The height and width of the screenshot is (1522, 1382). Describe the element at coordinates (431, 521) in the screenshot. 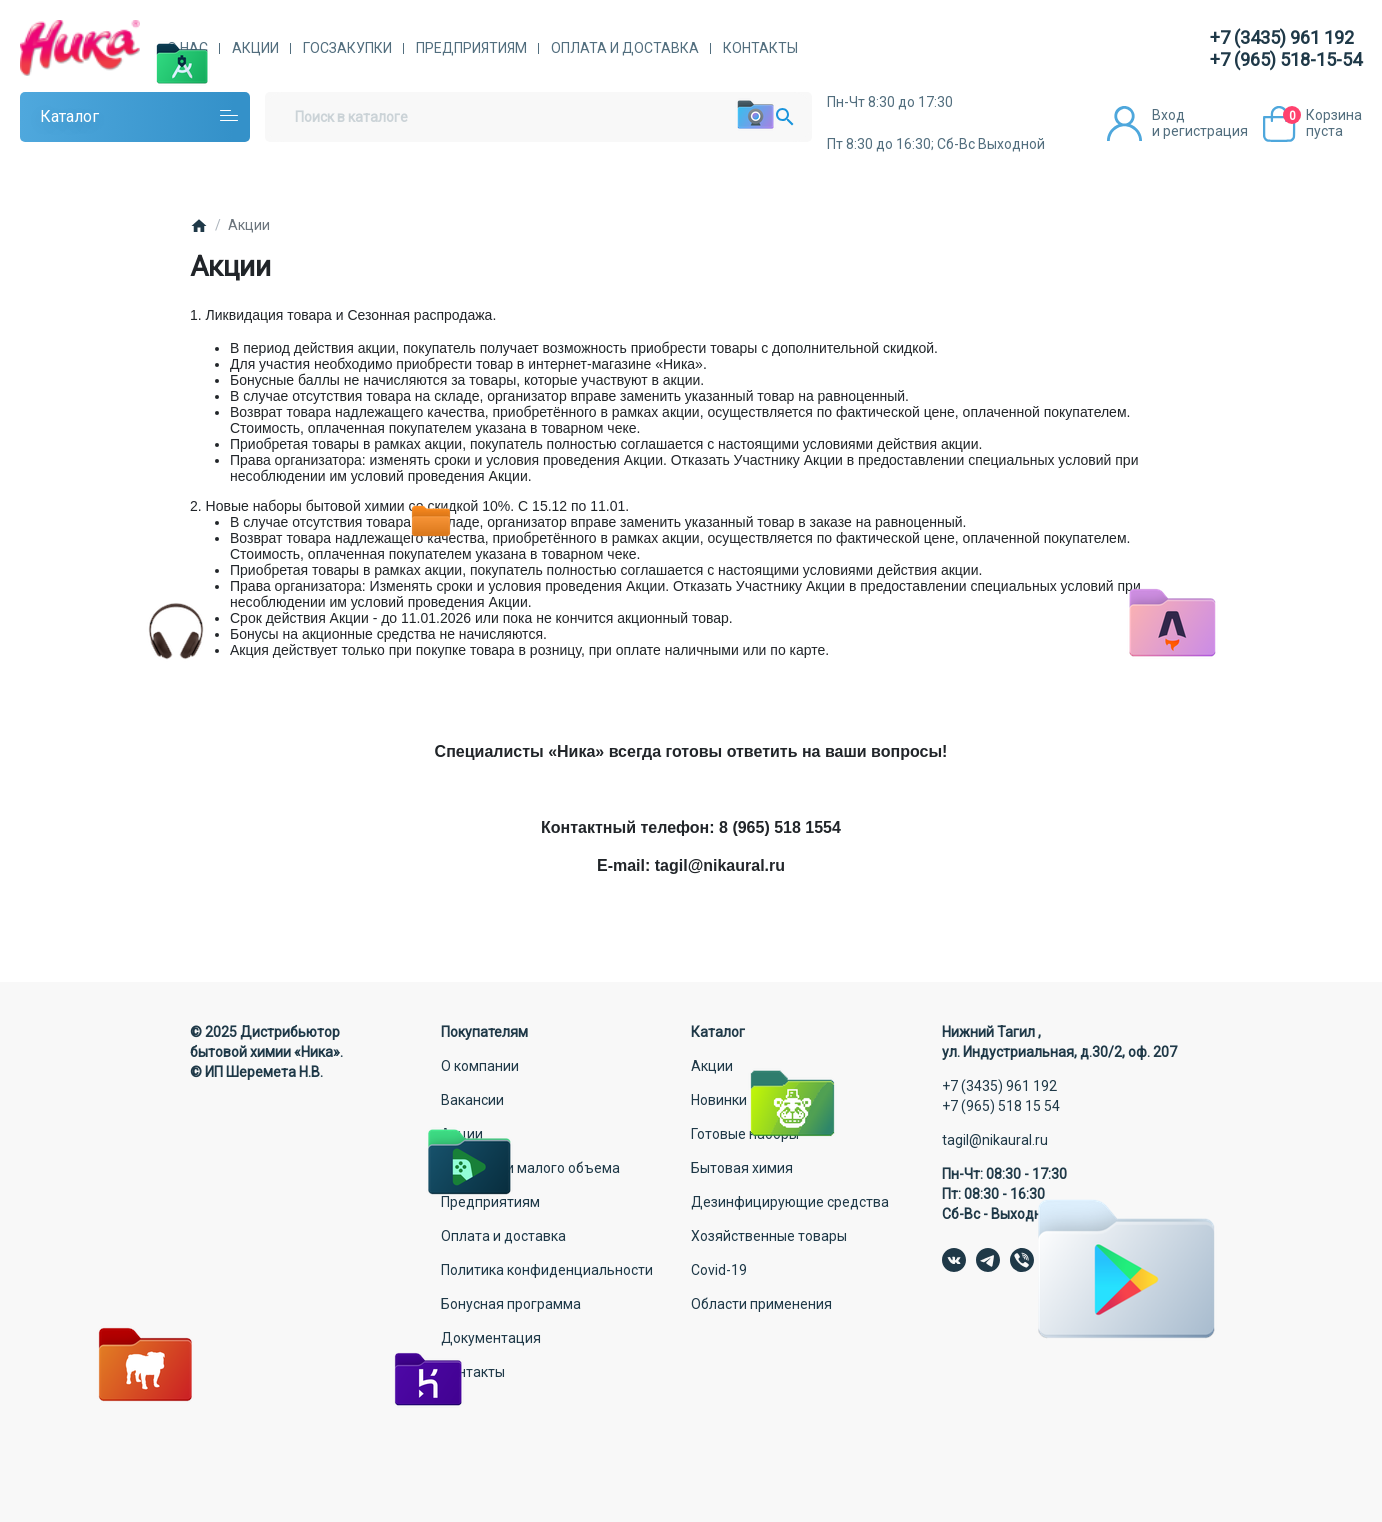

I see `open folder containing files` at that location.